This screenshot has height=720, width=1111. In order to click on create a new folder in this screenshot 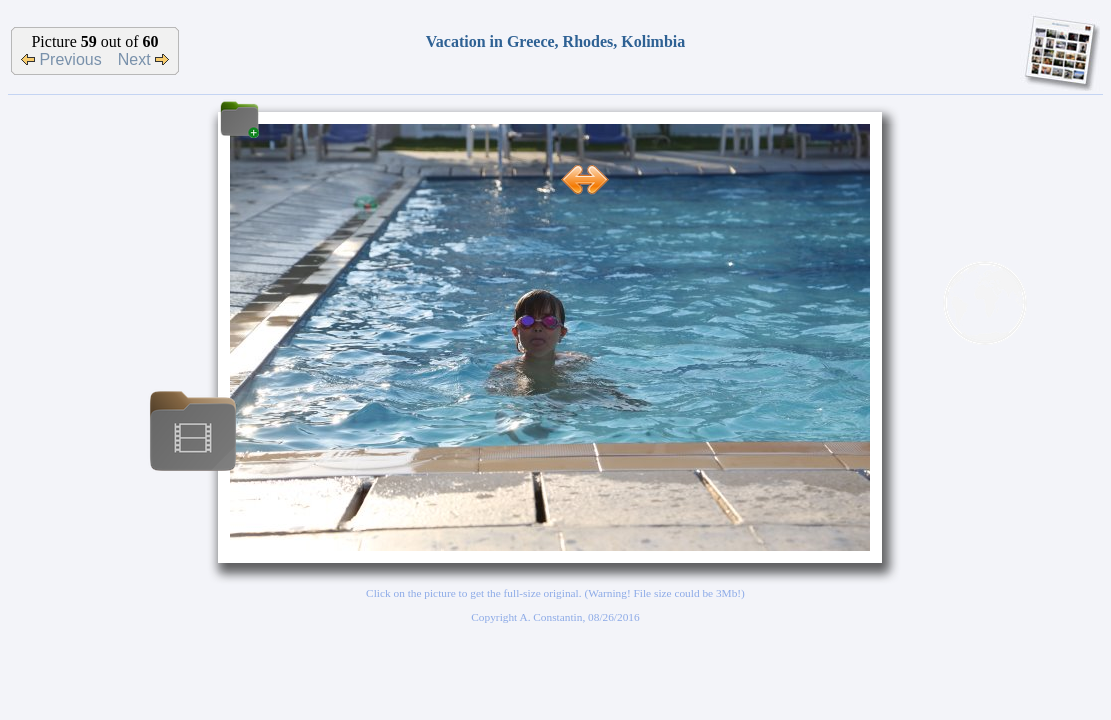, I will do `click(239, 118)`.